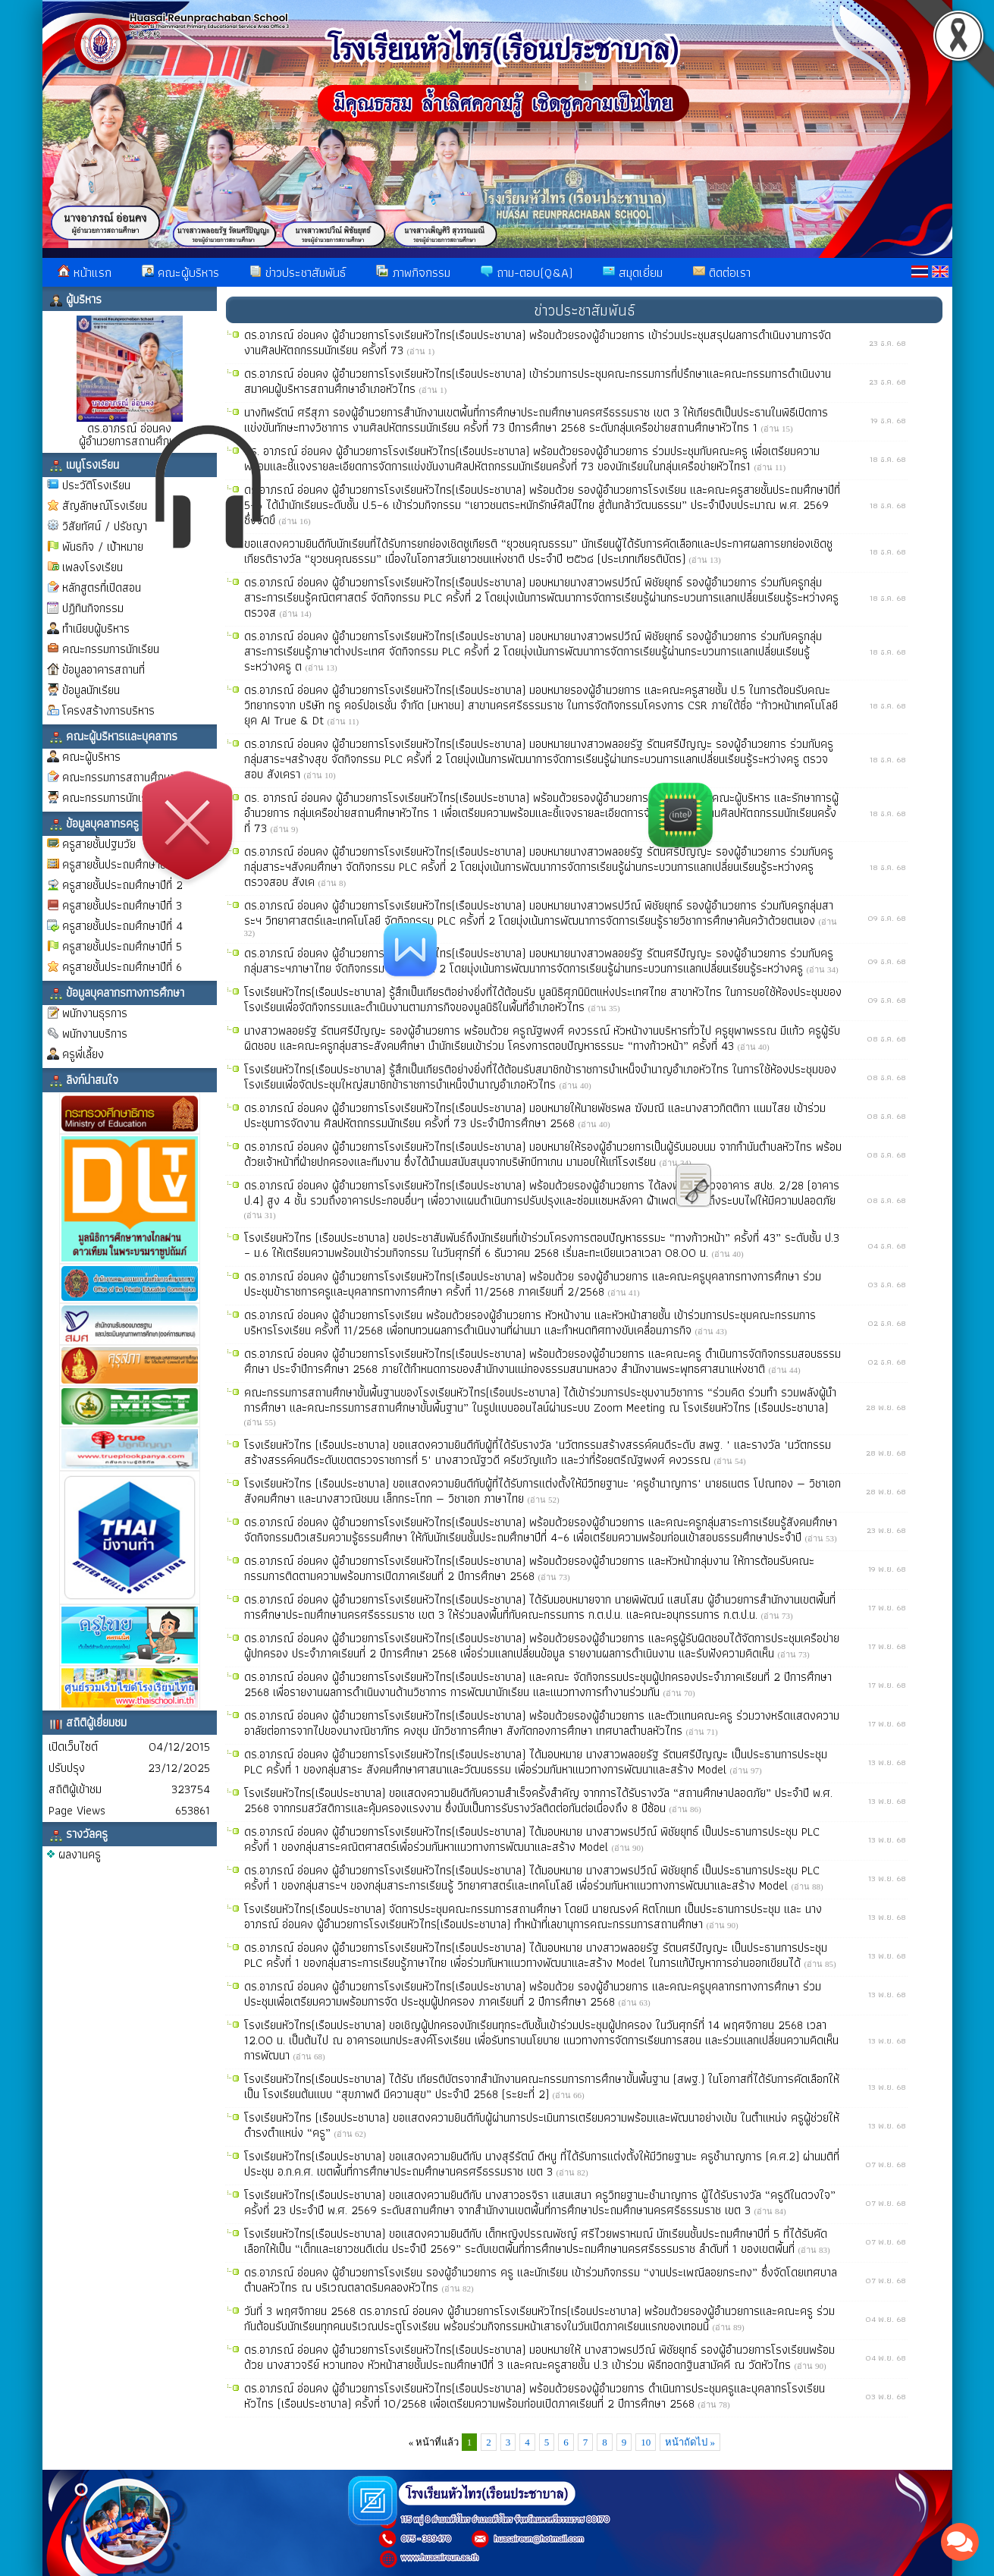 This screenshot has height=2576, width=994. Describe the element at coordinates (680, 815) in the screenshot. I see `open cpu frequency monitoring app` at that location.